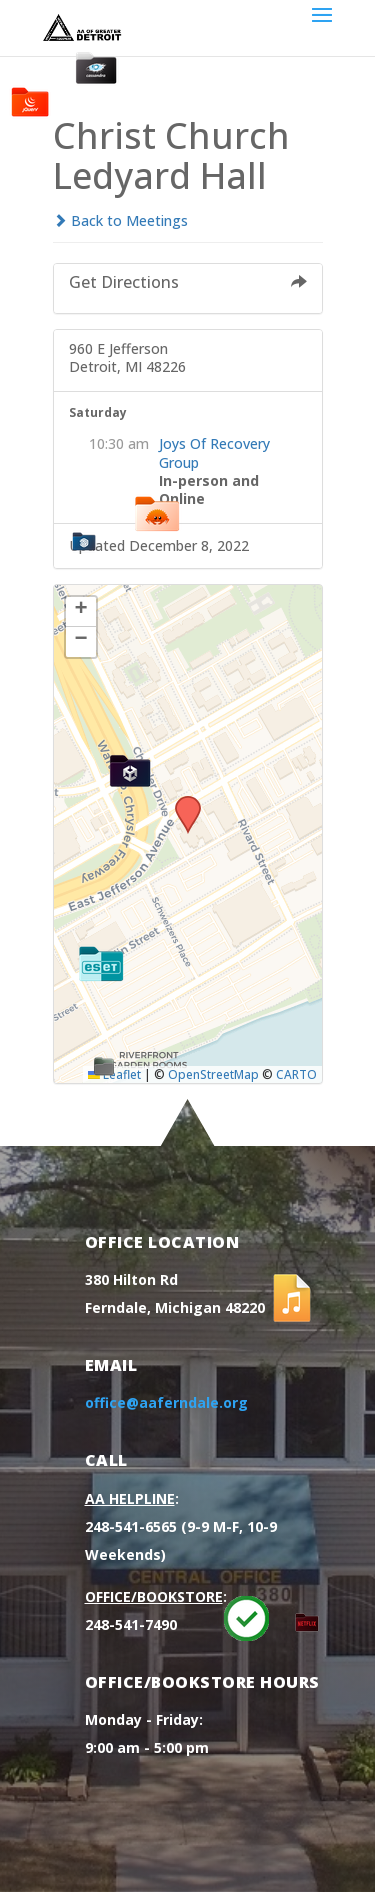 The height and width of the screenshot is (1892, 375). What do you see at coordinates (157, 515) in the screenshot?
I see `open rust programming projects folder` at bounding box center [157, 515].